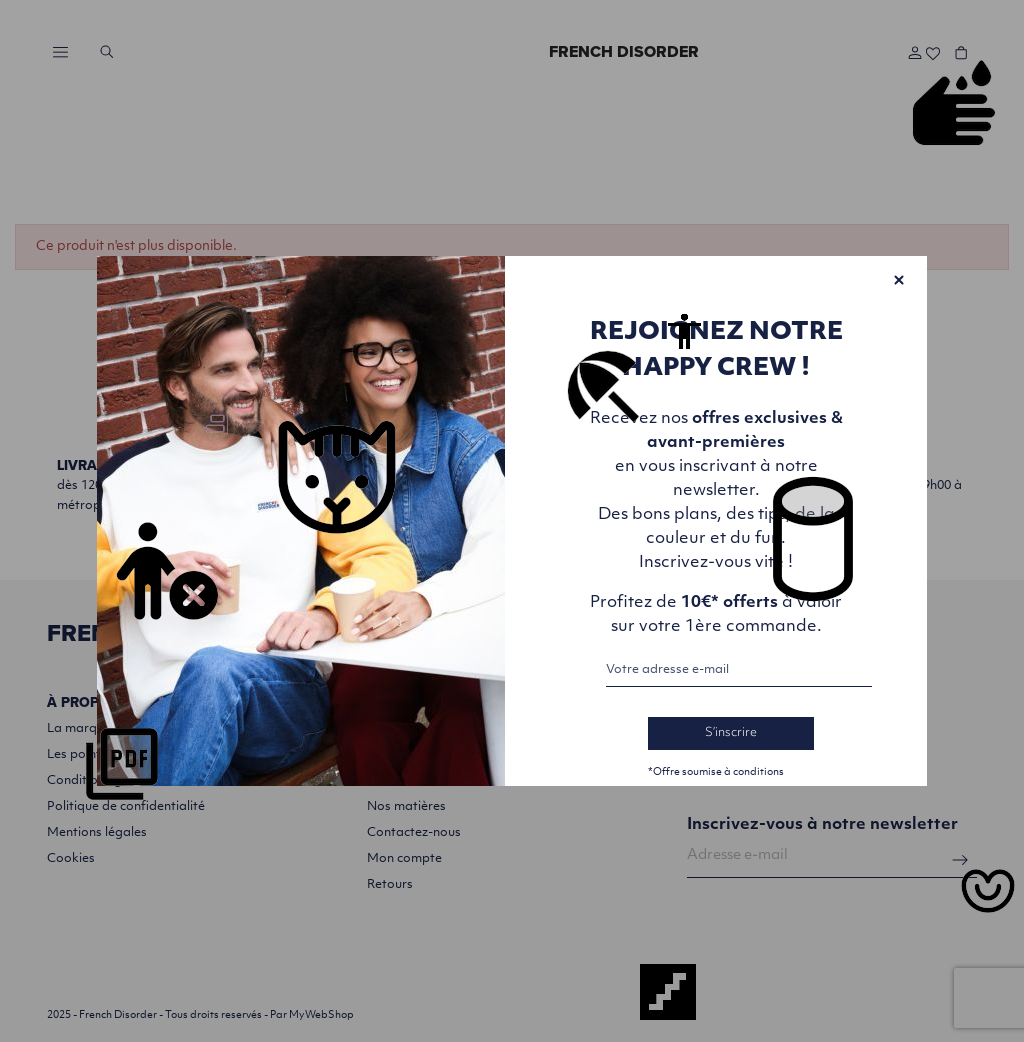 This screenshot has width=1024, height=1042. Describe the element at coordinates (122, 764) in the screenshot. I see `save or export as PDF` at that location.